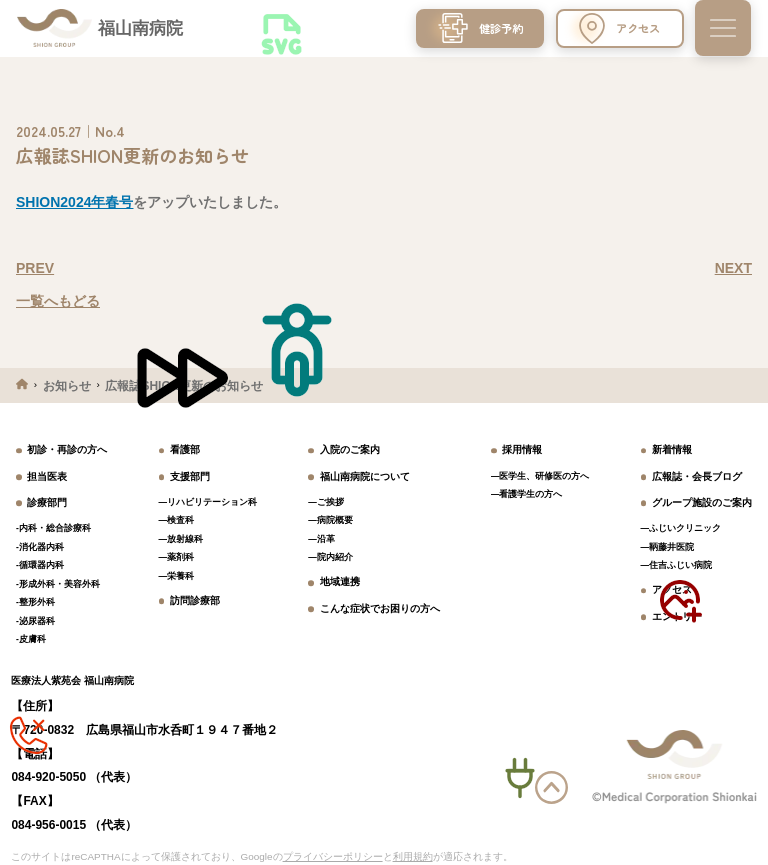 This screenshot has width=768, height=865. Describe the element at coordinates (520, 778) in the screenshot. I see `connect to power or charging` at that location.